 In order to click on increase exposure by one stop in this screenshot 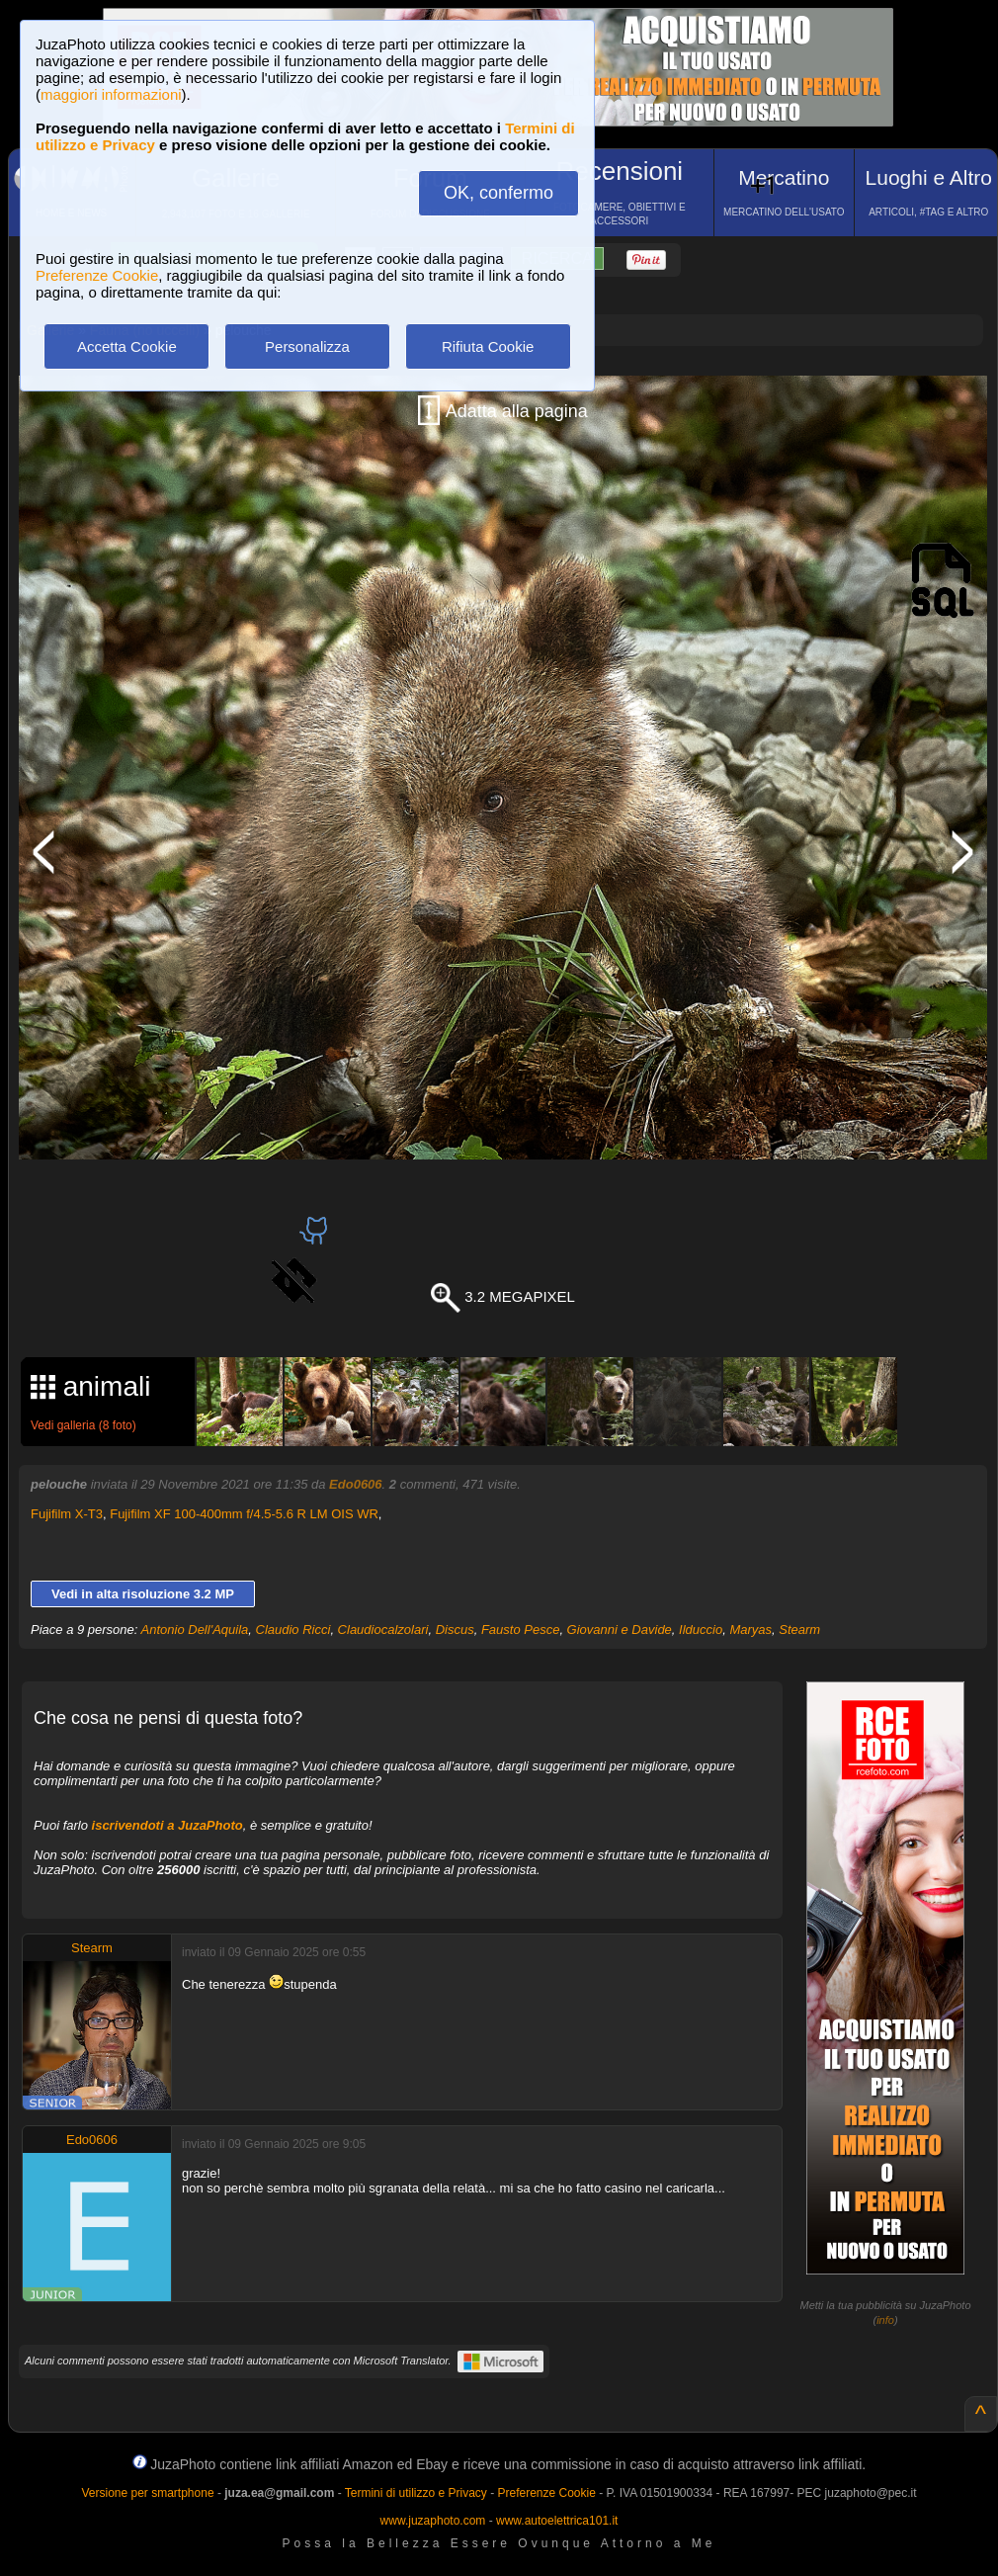, I will do `click(762, 186)`.